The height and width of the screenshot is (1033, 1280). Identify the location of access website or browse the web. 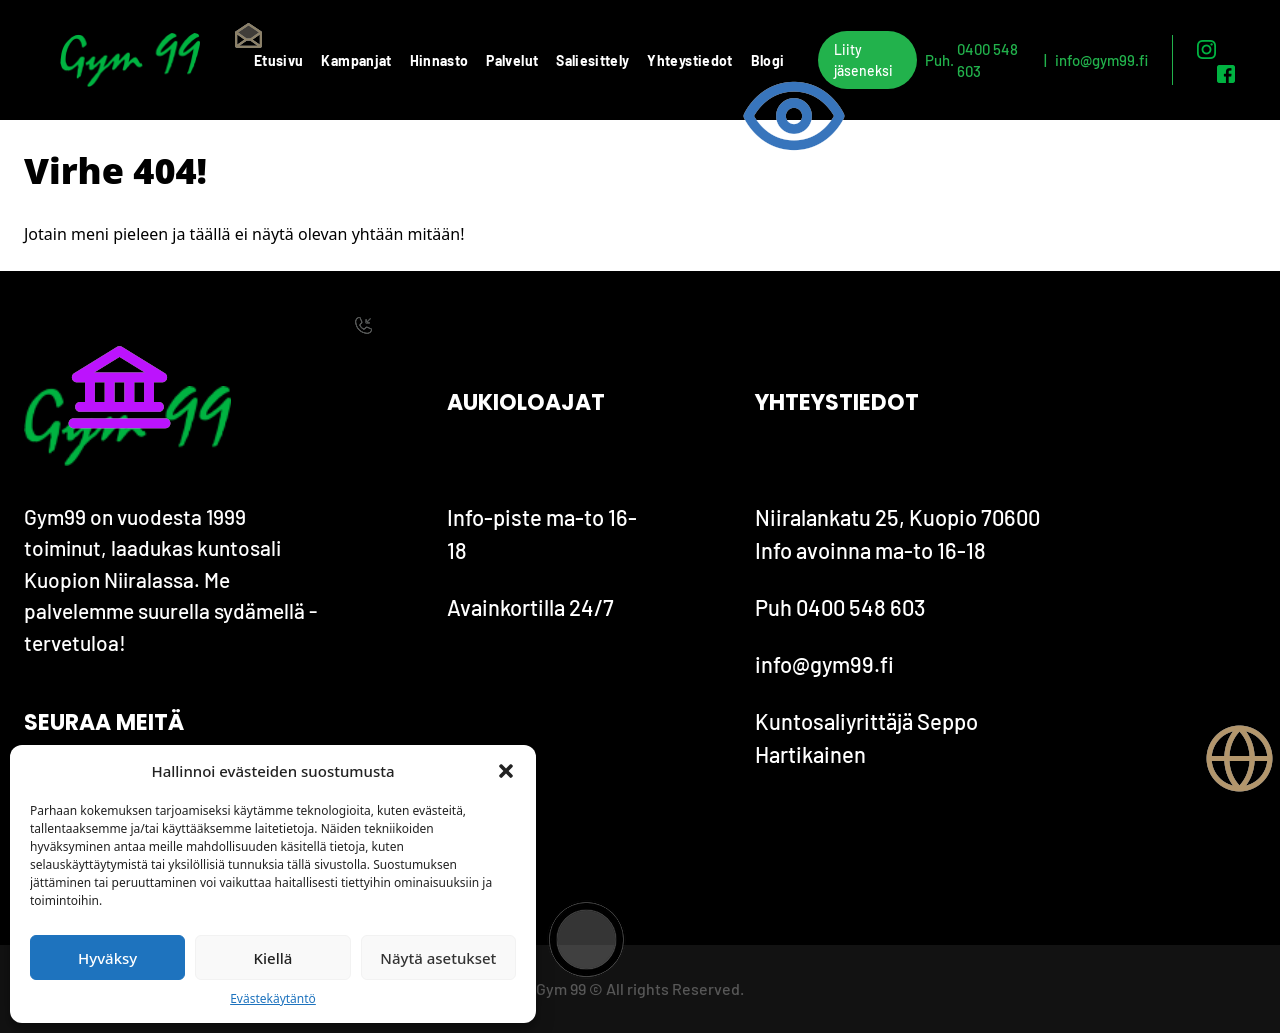
(1239, 758).